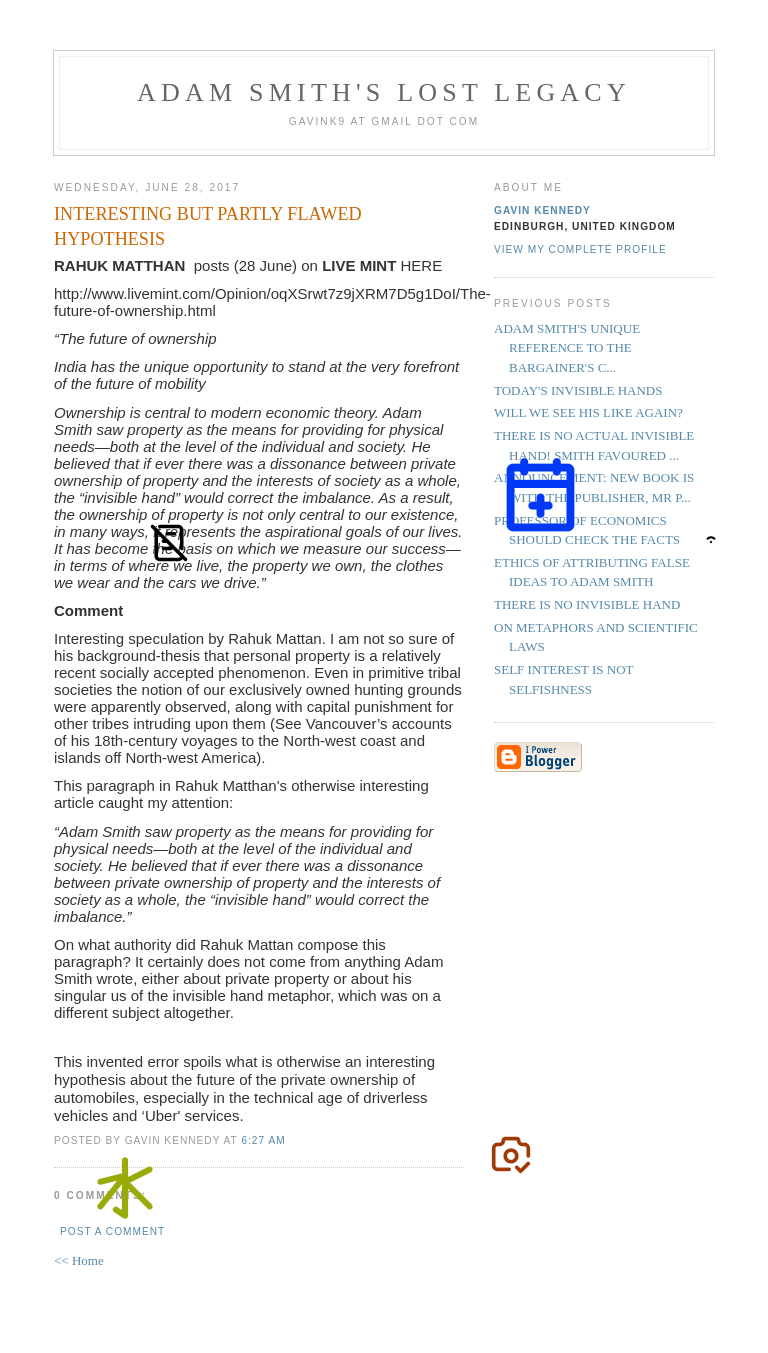 The image size is (768, 1353). I want to click on photo successfully uploaded or verified, so click(511, 1154).